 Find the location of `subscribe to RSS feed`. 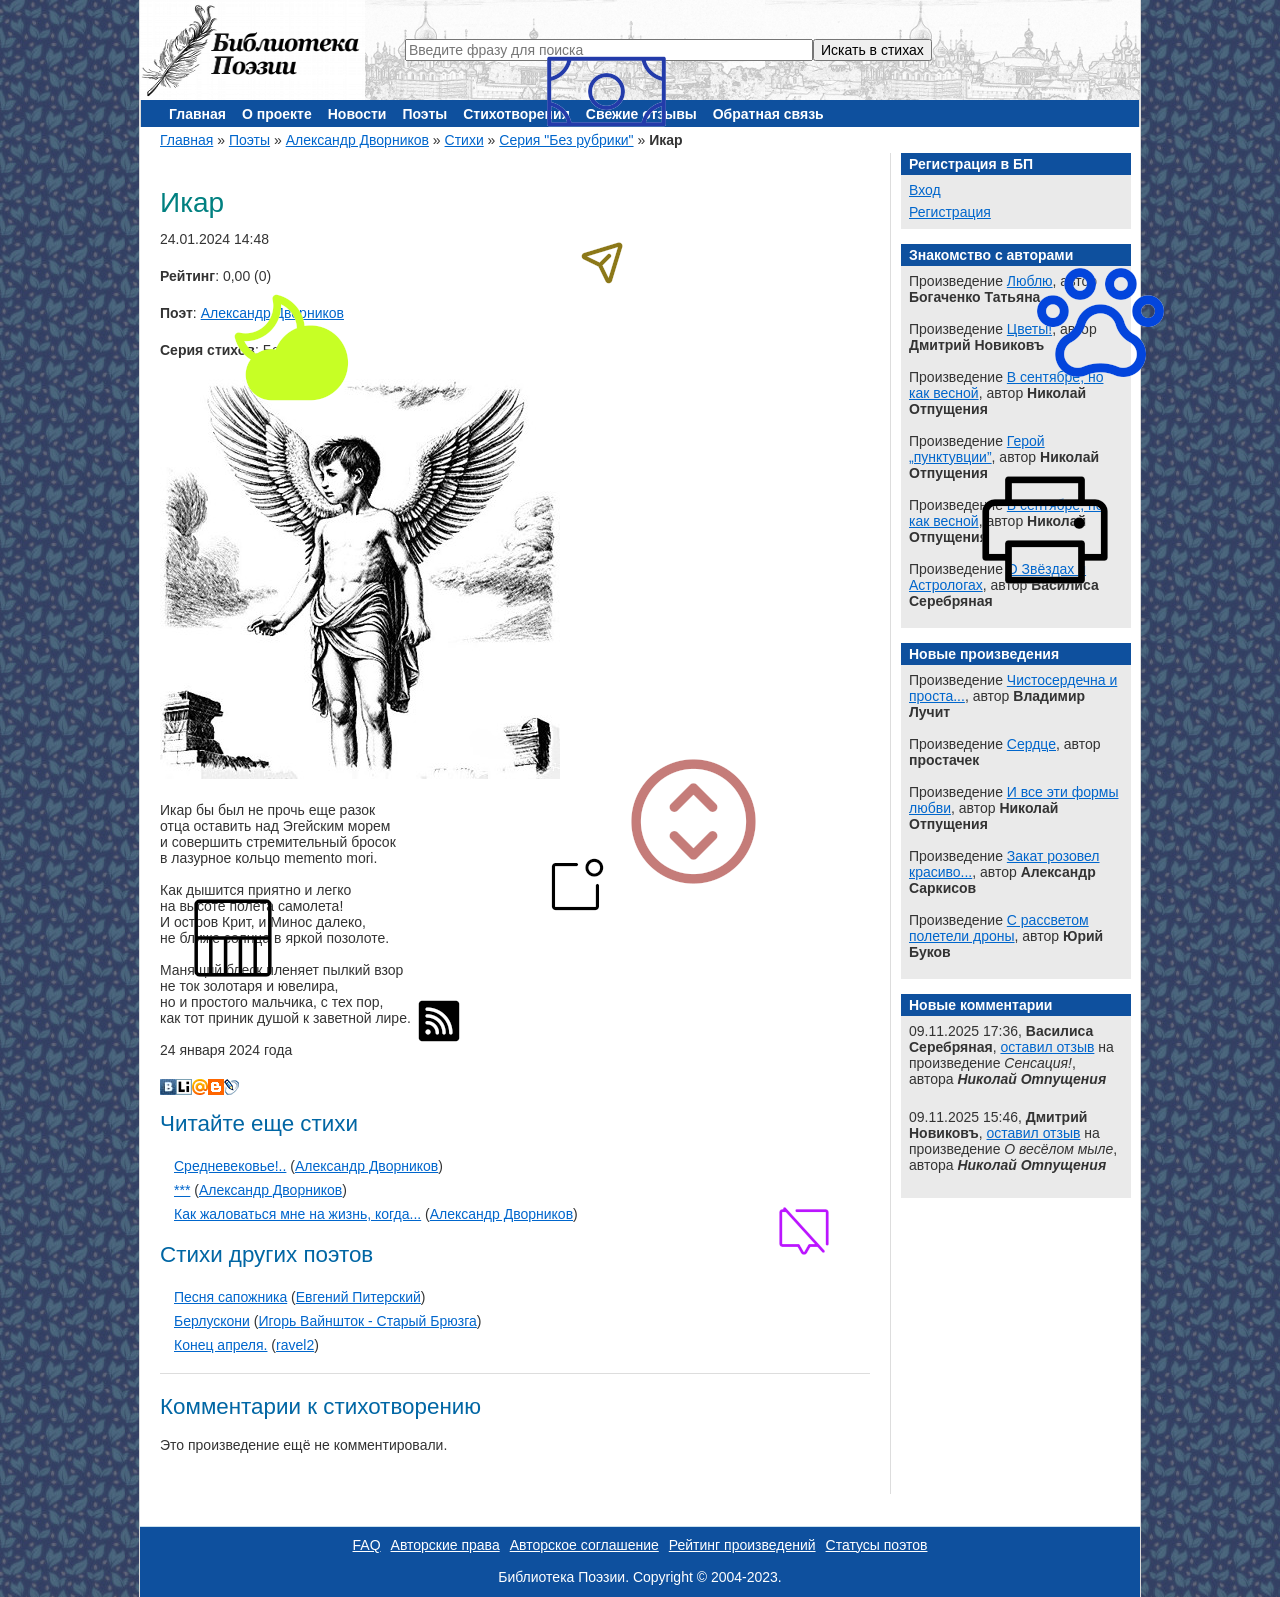

subscribe to RSS feed is located at coordinates (439, 1021).